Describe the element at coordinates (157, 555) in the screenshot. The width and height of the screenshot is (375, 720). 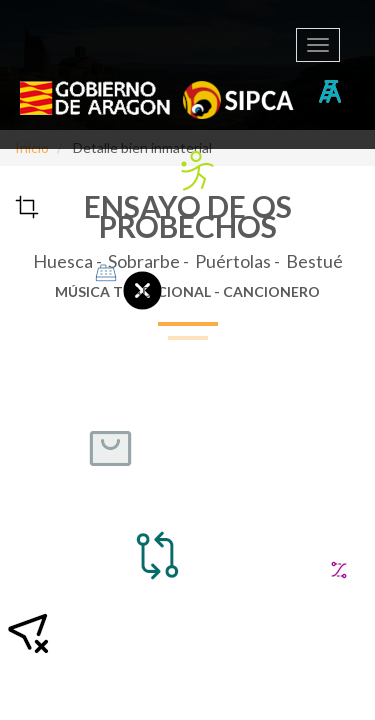
I see `compare branches or code versions` at that location.